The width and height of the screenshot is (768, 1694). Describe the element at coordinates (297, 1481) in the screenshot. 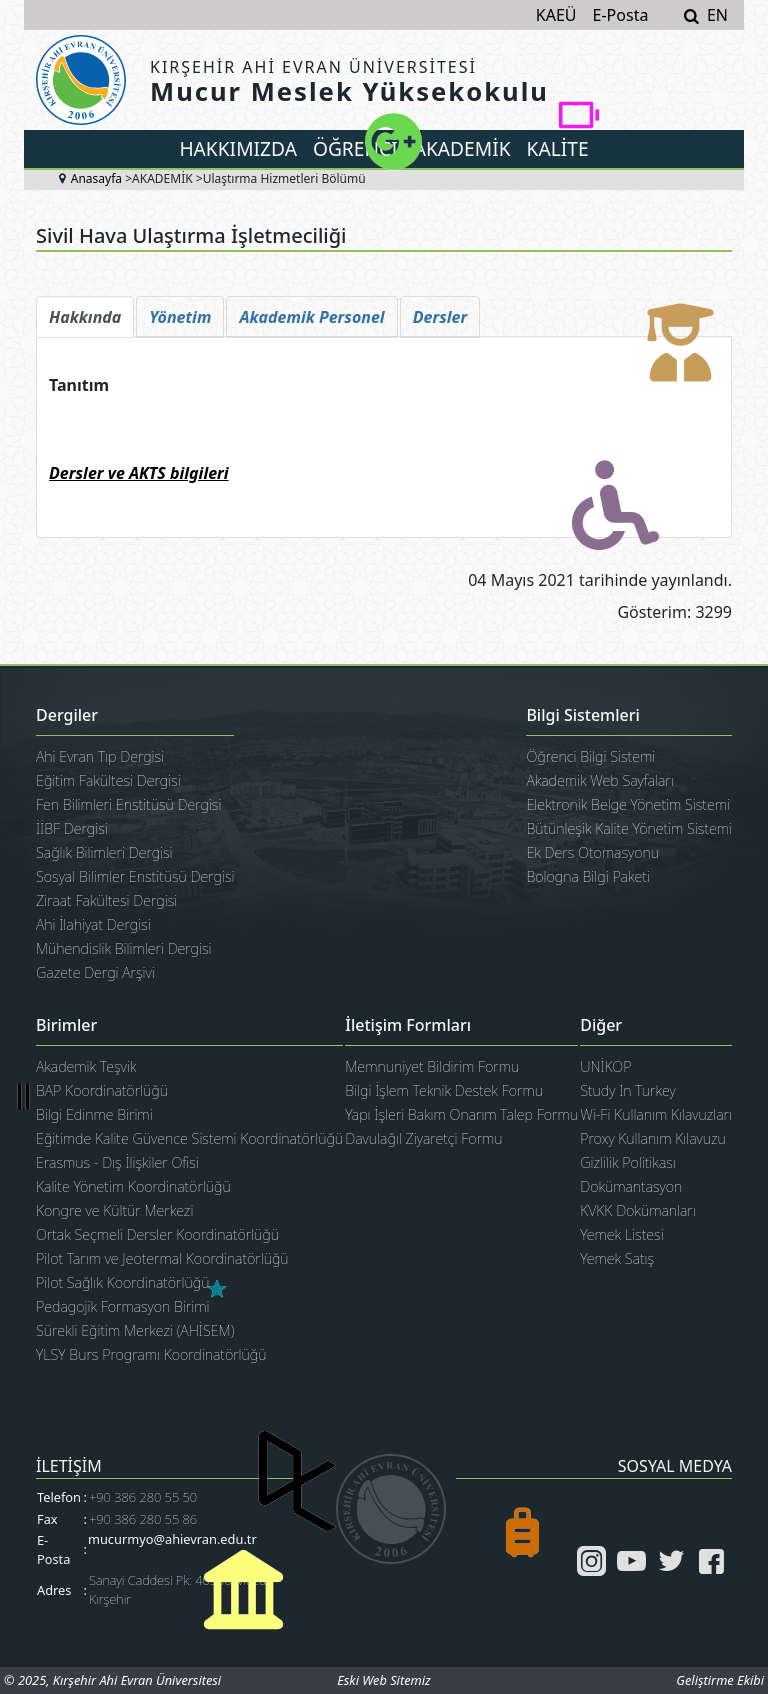

I see `open the DataCamp app` at that location.